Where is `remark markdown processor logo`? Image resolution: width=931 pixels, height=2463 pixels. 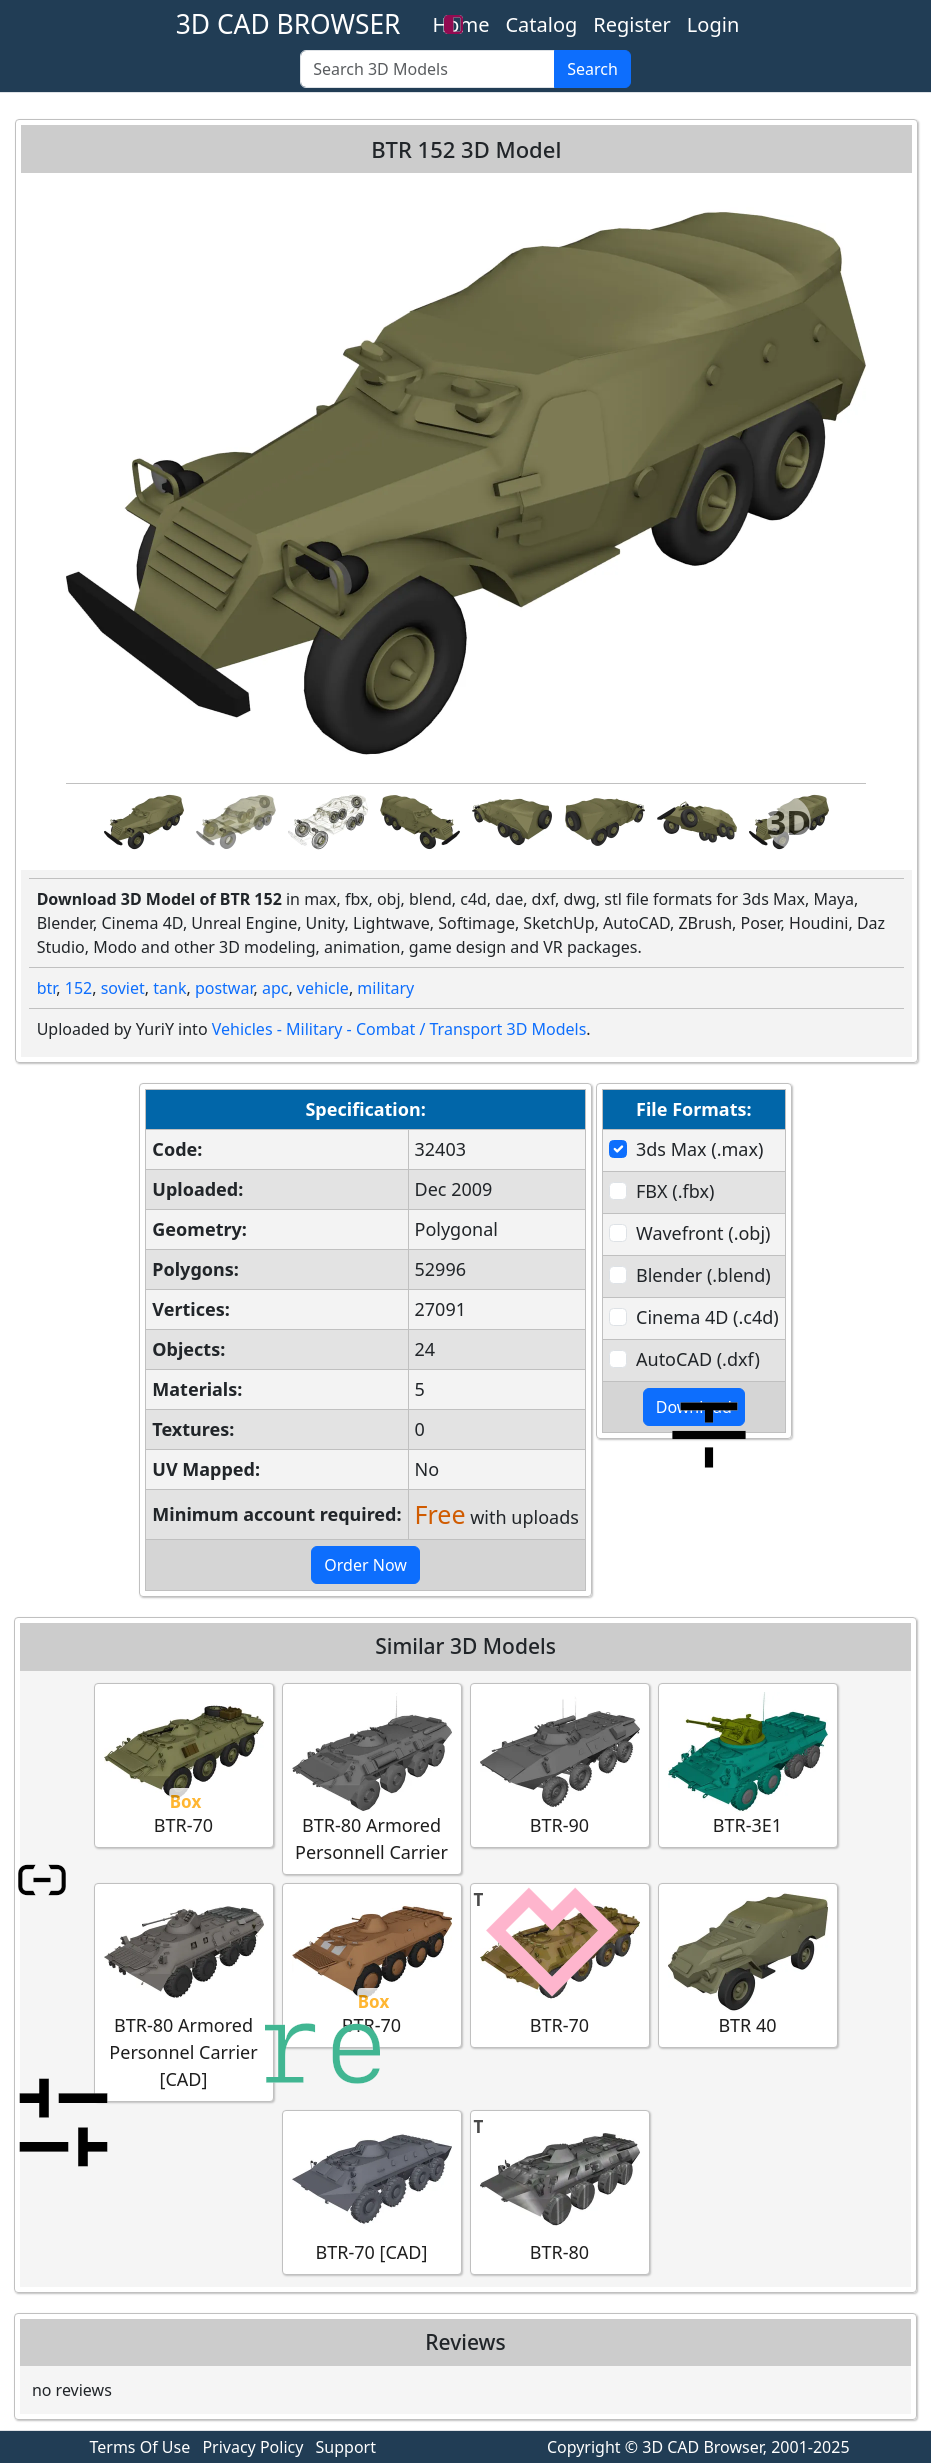
remark markdown processor logo is located at coordinates (322, 2053).